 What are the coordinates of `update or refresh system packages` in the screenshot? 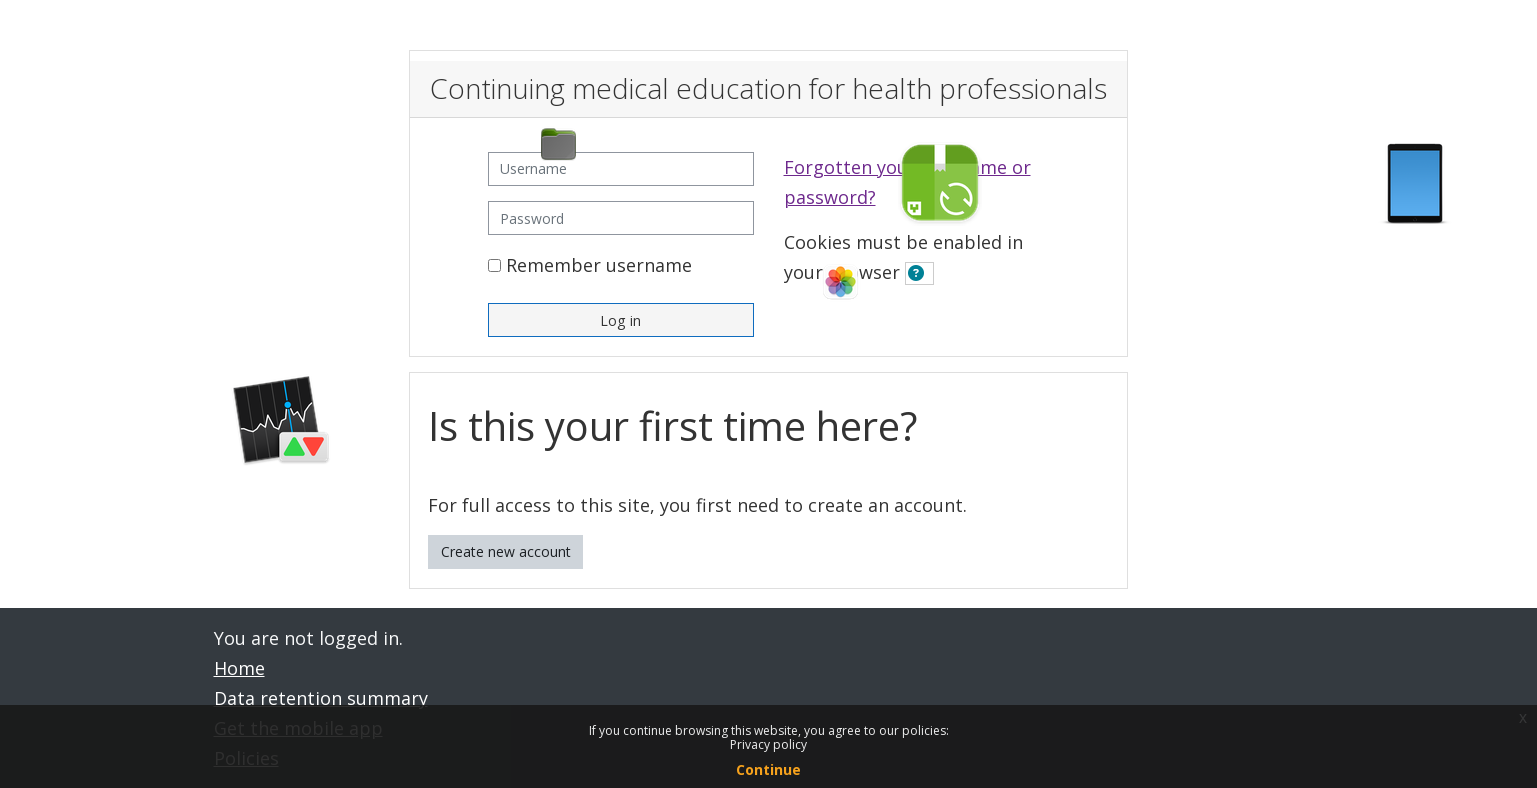 It's located at (940, 184).